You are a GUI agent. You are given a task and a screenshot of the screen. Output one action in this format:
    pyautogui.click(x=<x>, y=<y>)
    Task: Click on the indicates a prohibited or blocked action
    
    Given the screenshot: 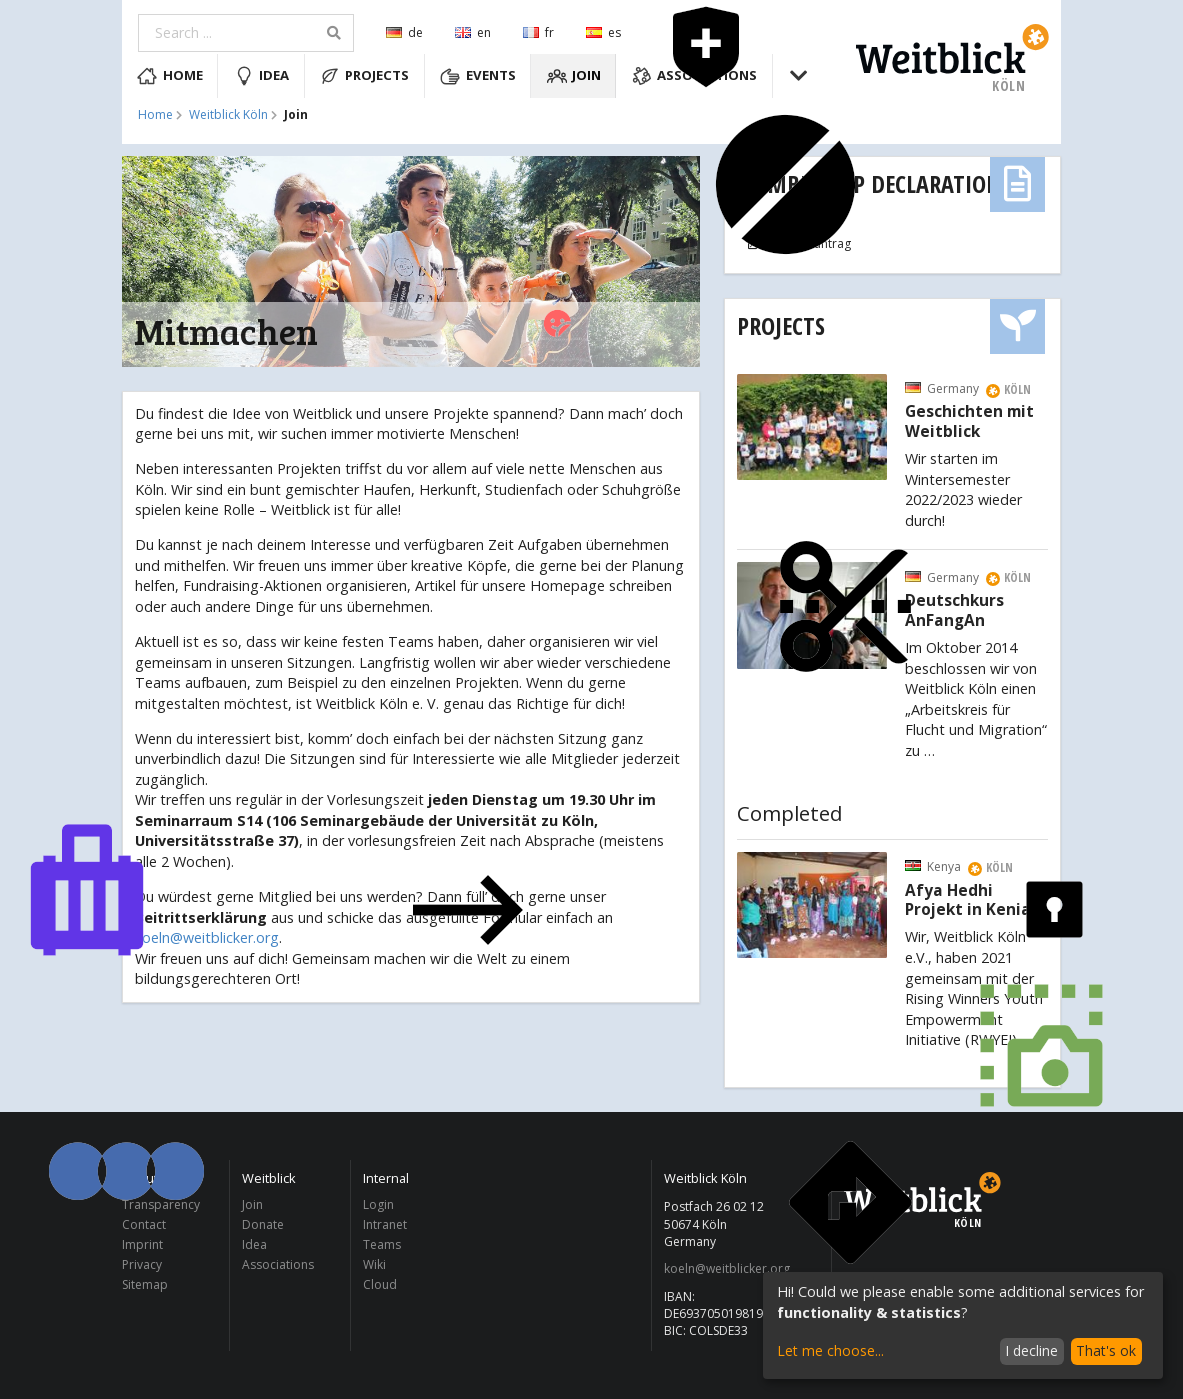 What is the action you would take?
    pyautogui.click(x=785, y=184)
    